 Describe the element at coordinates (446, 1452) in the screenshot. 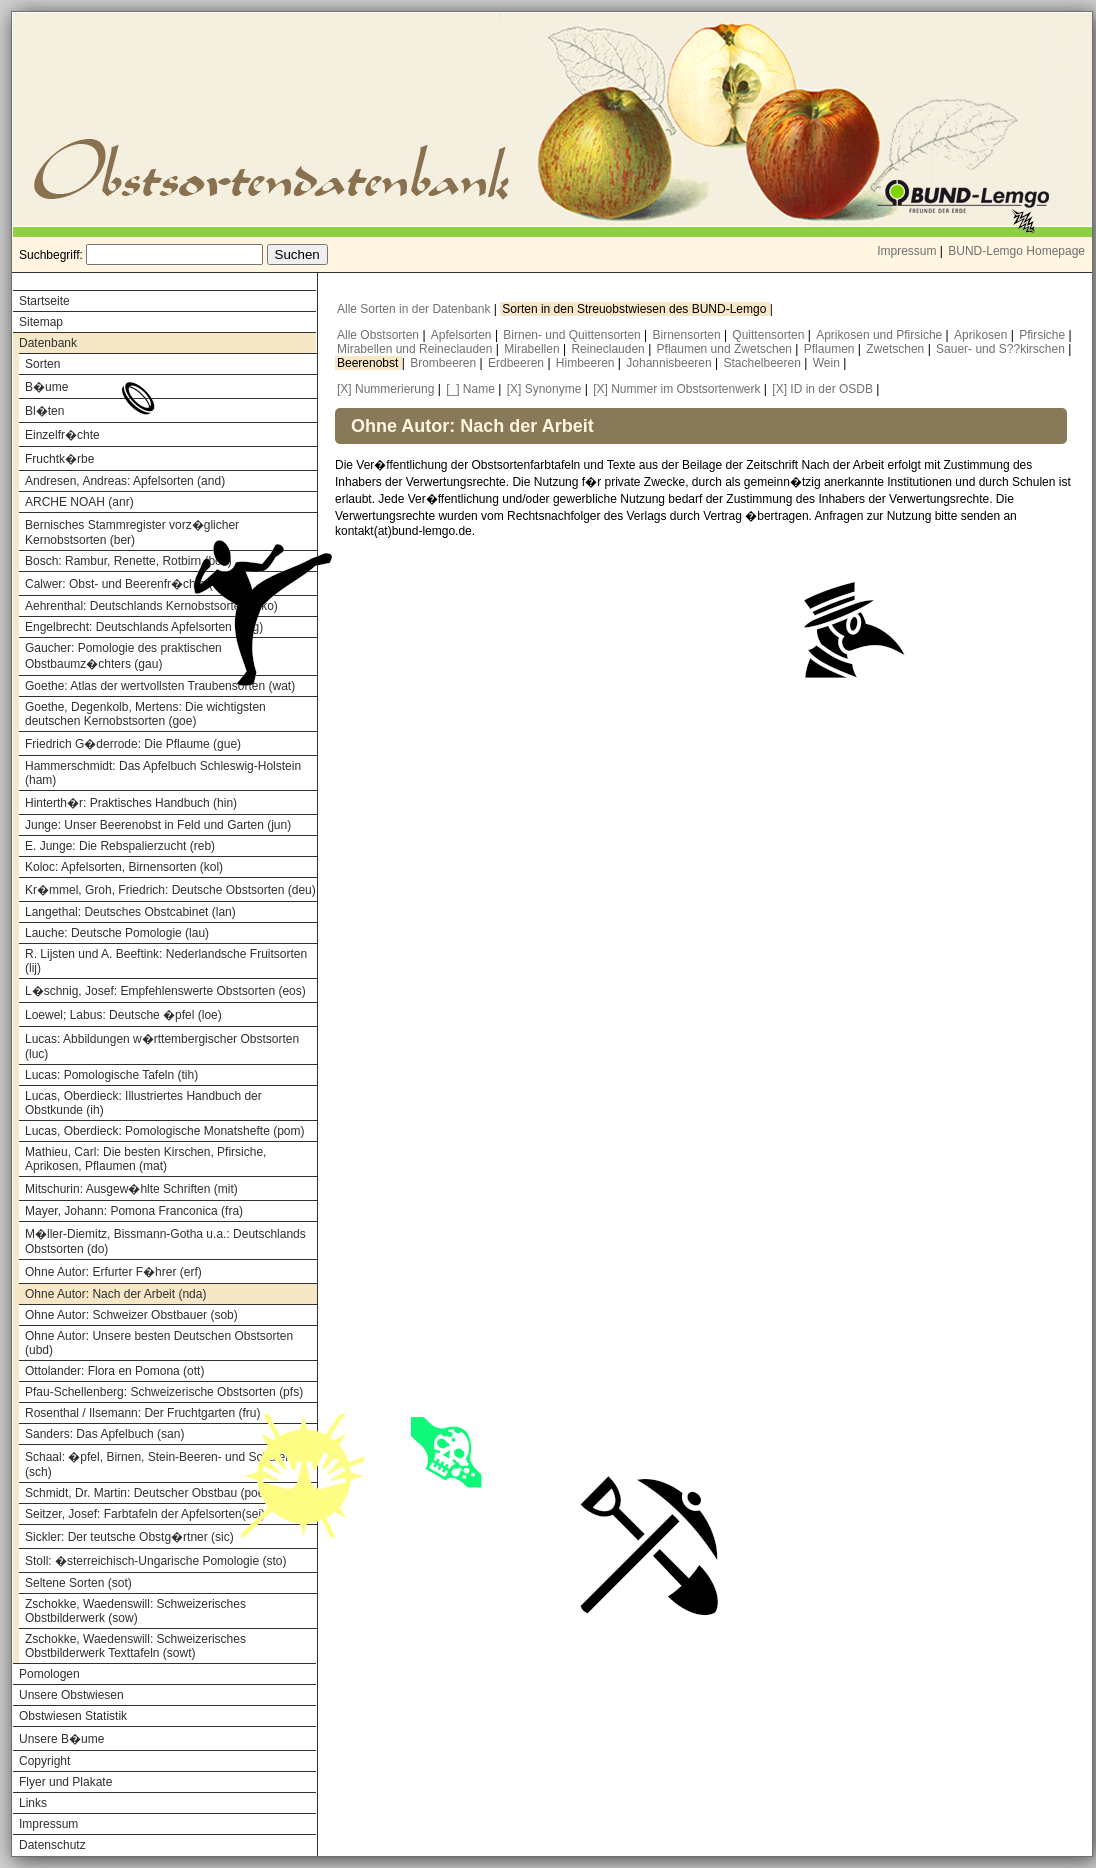

I see `activate disintegrate ability or spell` at that location.